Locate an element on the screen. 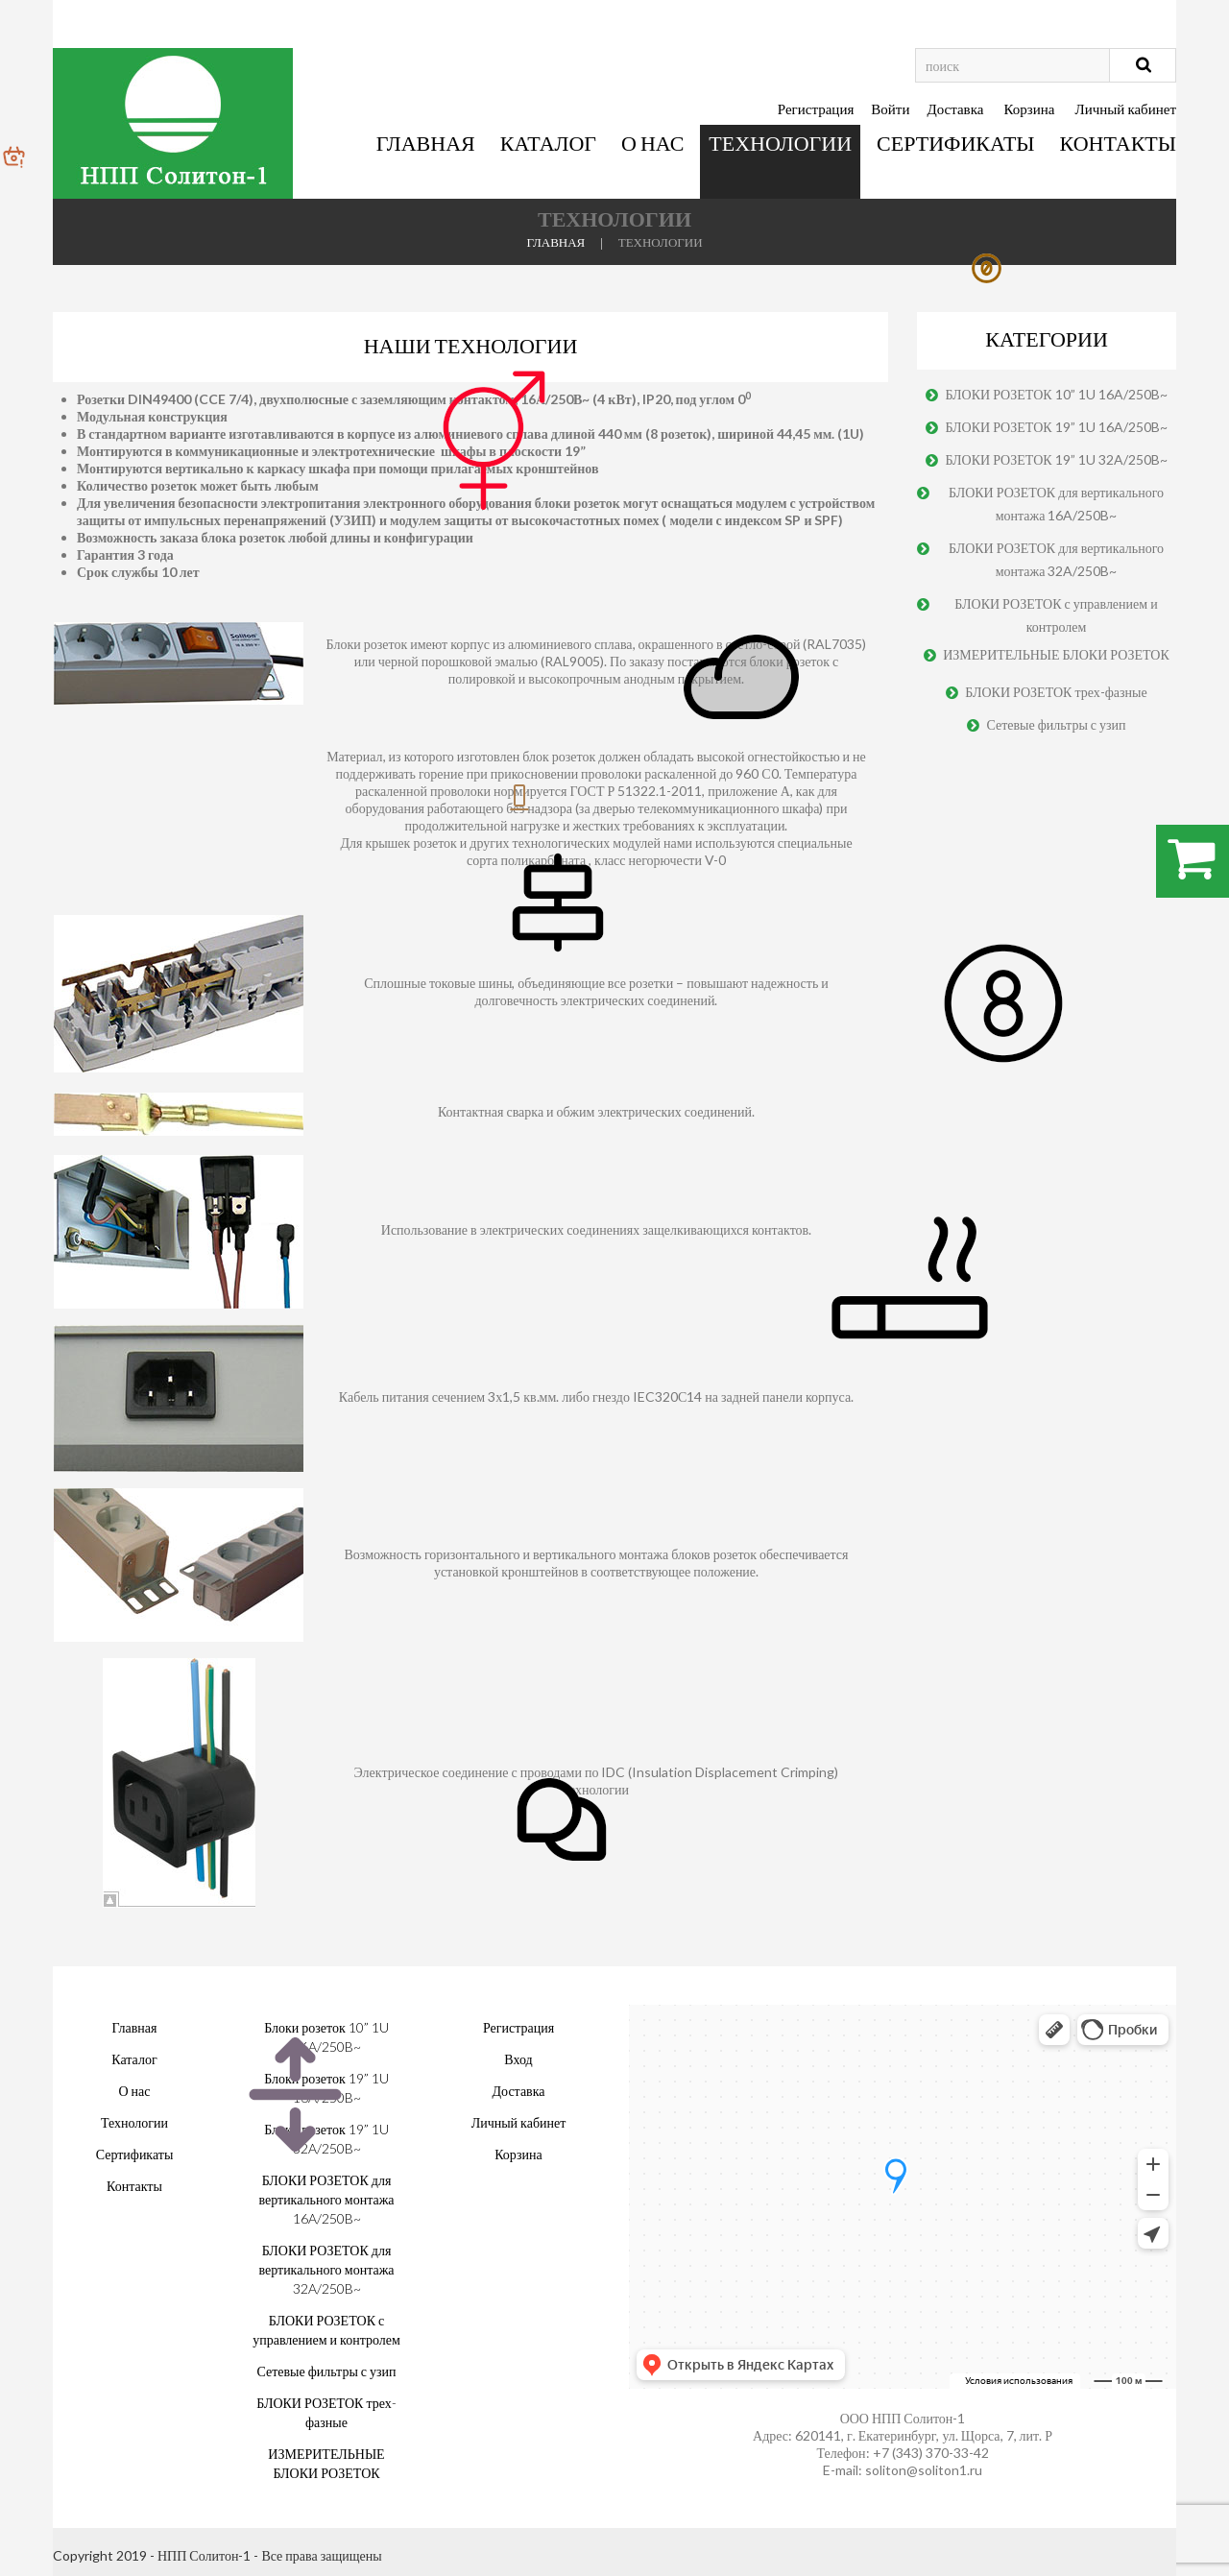  indicates step 8 in a multi-step process is located at coordinates (1003, 1003).